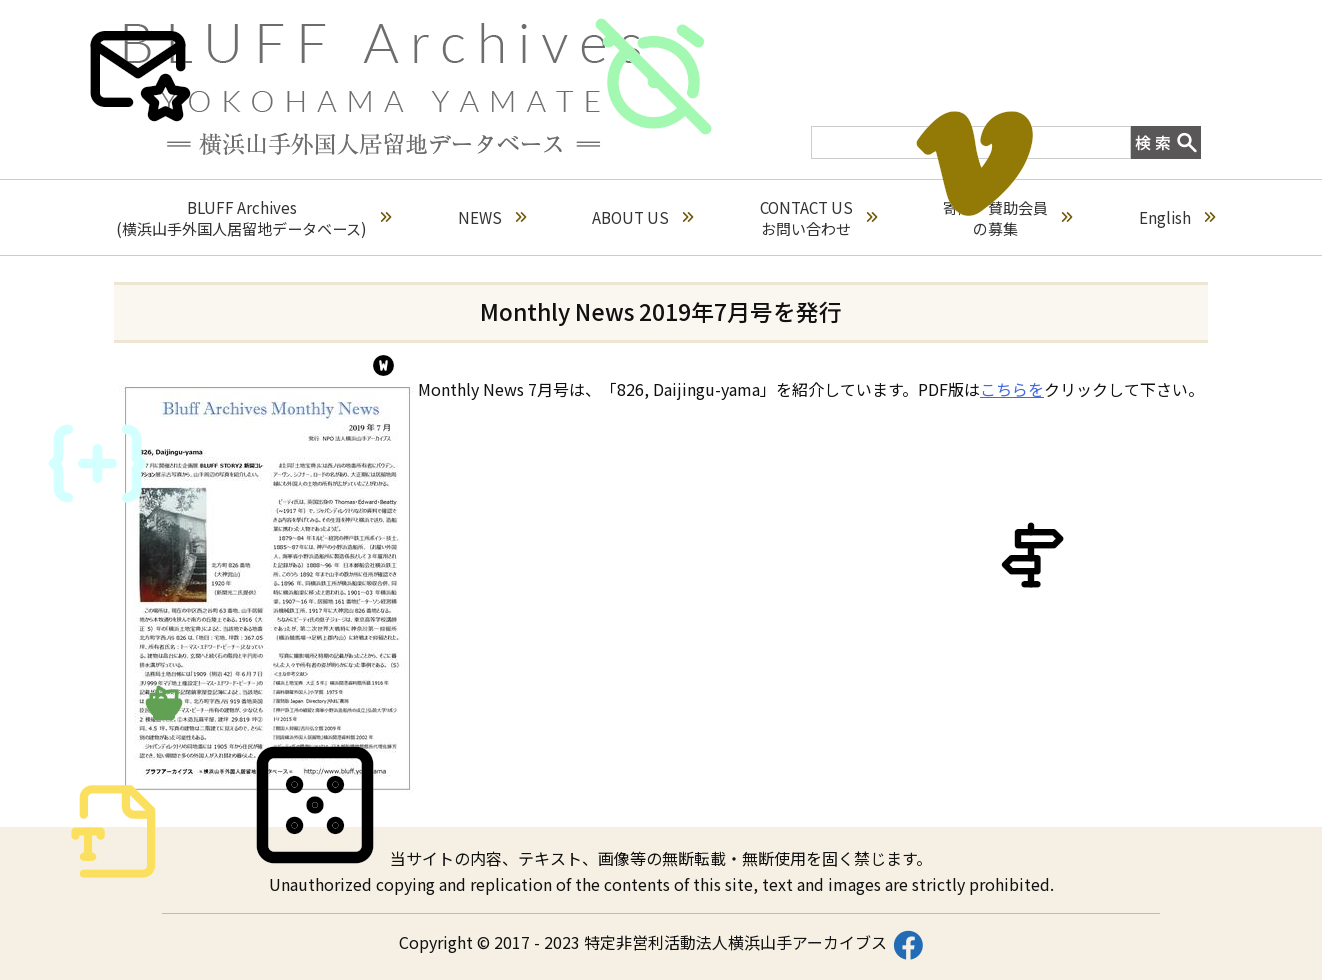 The image size is (1322, 980). I want to click on disable or turn off alarm, so click(653, 76).